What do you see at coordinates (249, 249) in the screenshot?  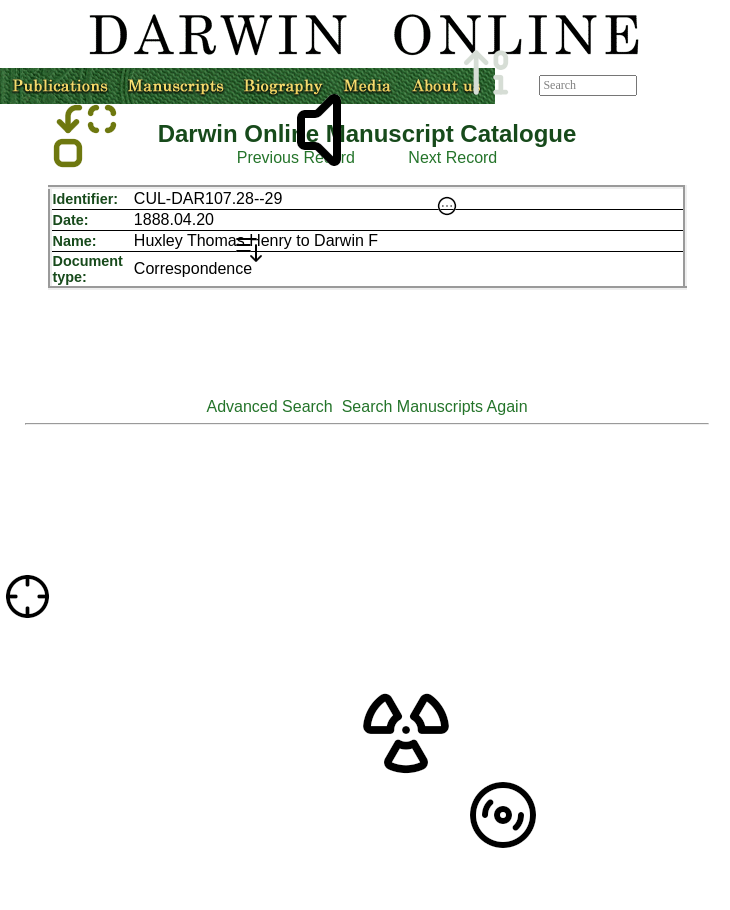 I see `sort list in descending order` at bounding box center [249, 249].